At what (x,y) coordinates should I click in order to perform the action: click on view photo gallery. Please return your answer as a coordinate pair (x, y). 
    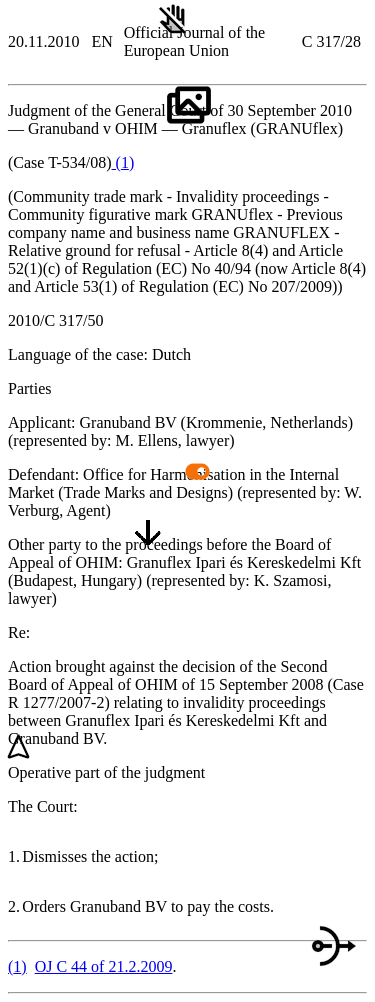
    Looking at the image, I should click on (189, 105).